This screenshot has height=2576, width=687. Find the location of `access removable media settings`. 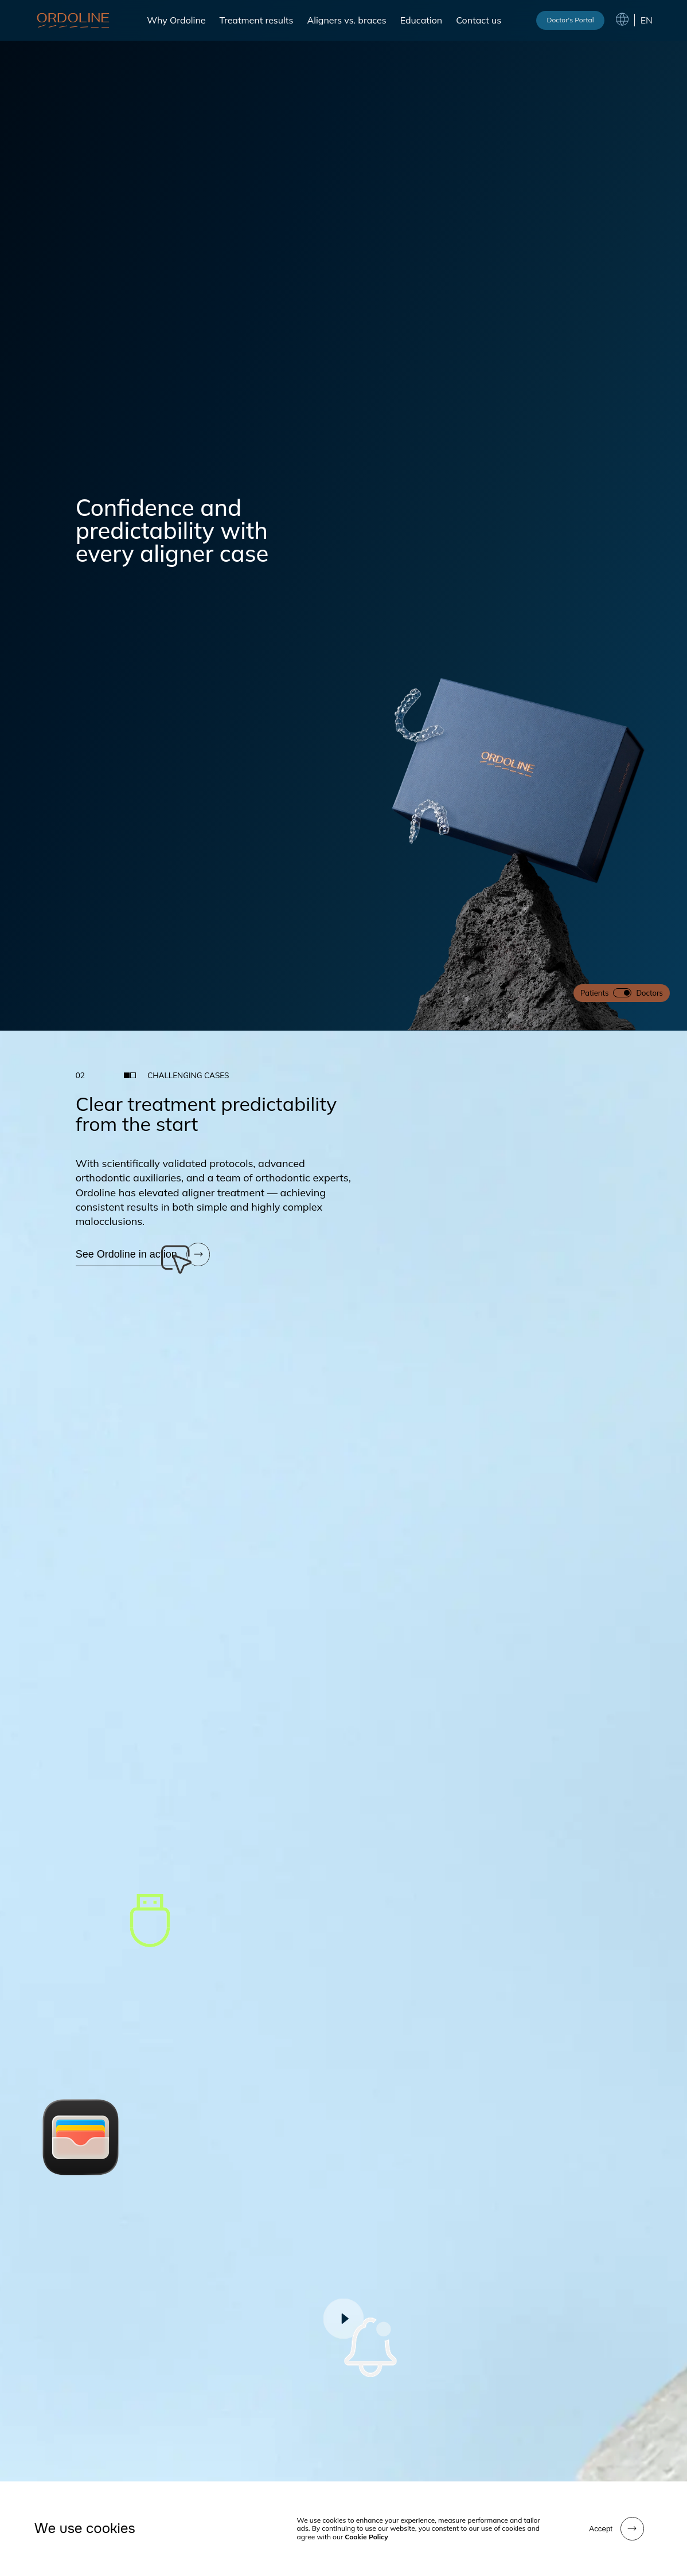

access removable media settings is located at coordinates (150, 1920).